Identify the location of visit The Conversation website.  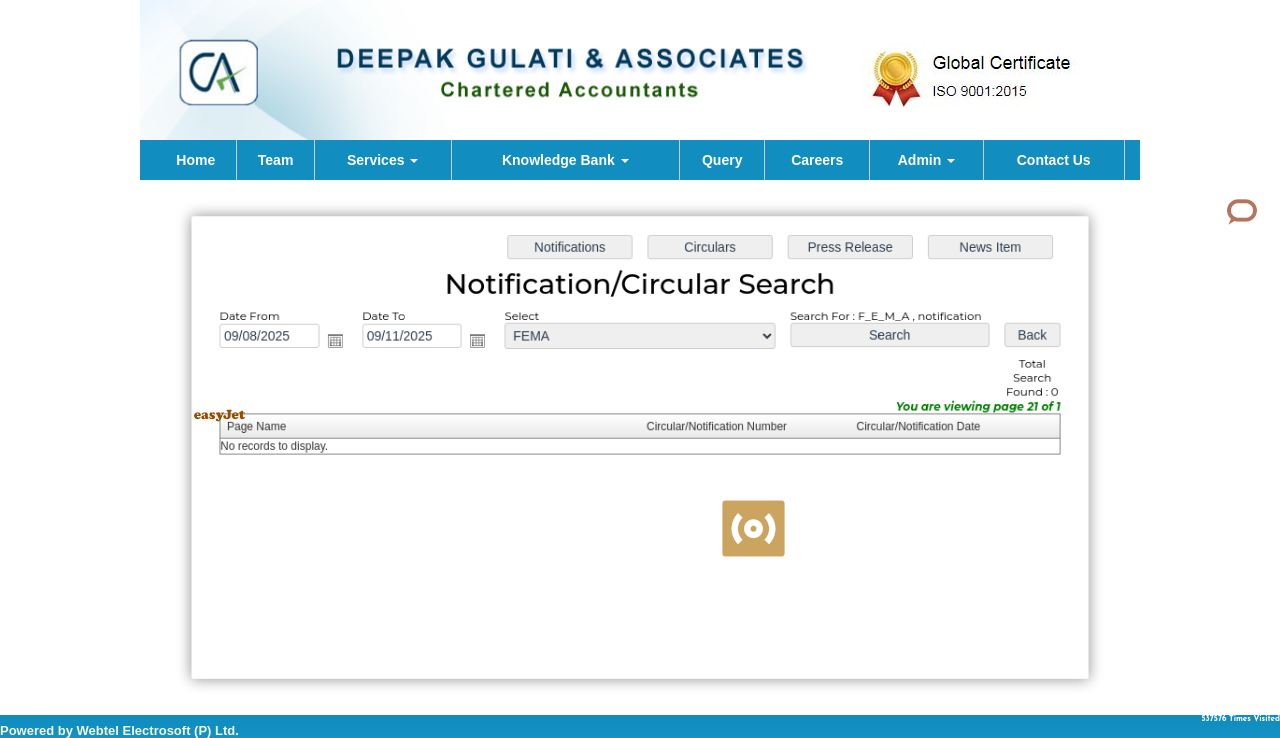
(1242, 212).